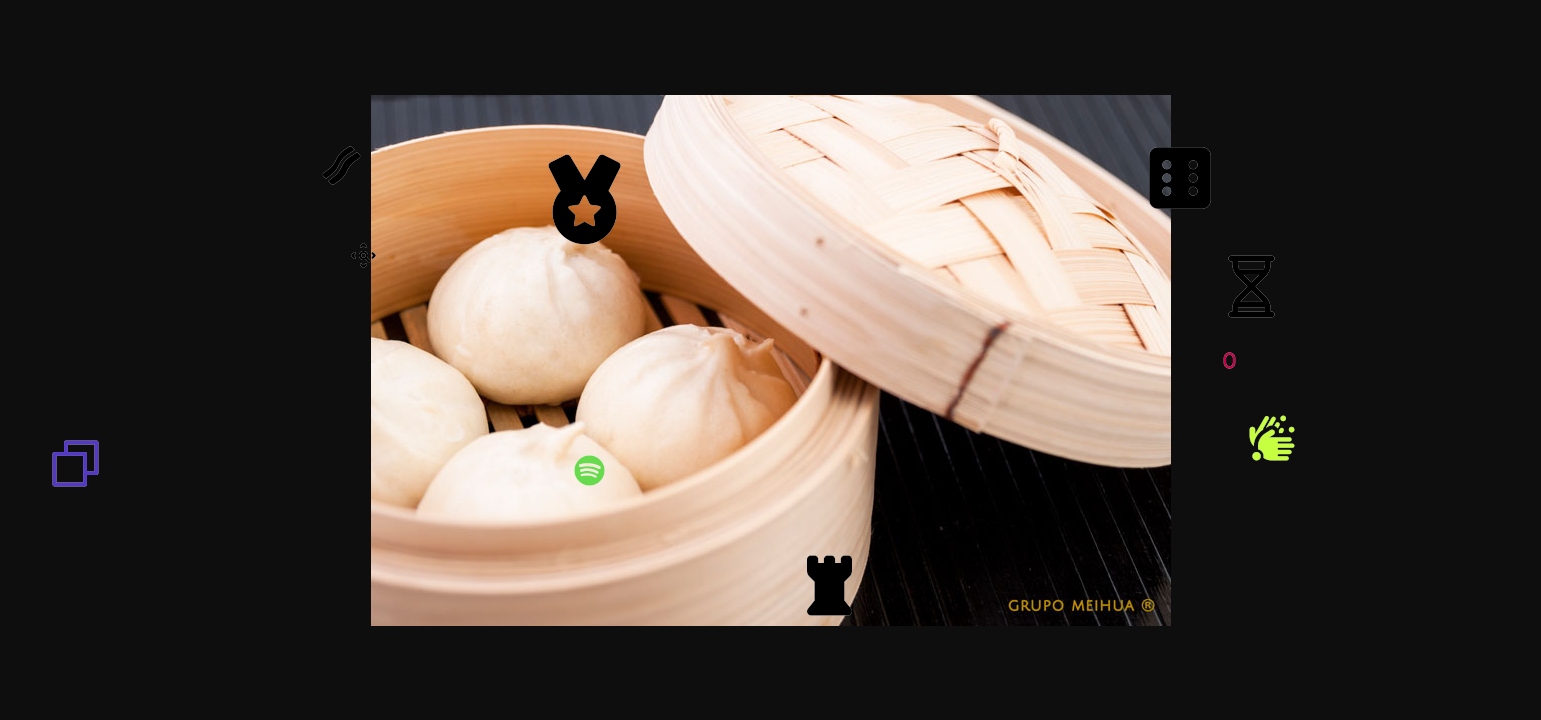 Image resolution: width=1541 pixels, height=720 pixels. What do you see at coordinates (1251, 286) in the screenshot?
I see `indicates loading or processing in progress` at bounding box center [1251, 286].